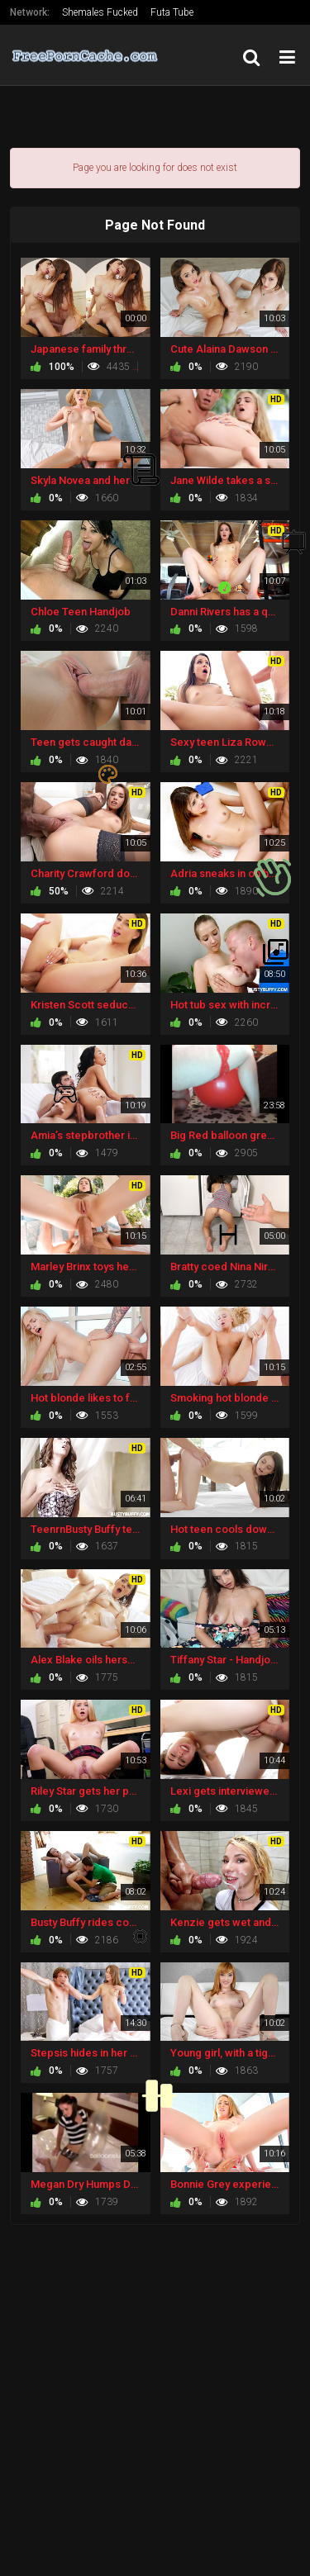 The width and height of the screenshot is (310, 2576). Describe the element at coordinates (224, 587) in the screenshot. I see `view performance or speed metrics` at that location.